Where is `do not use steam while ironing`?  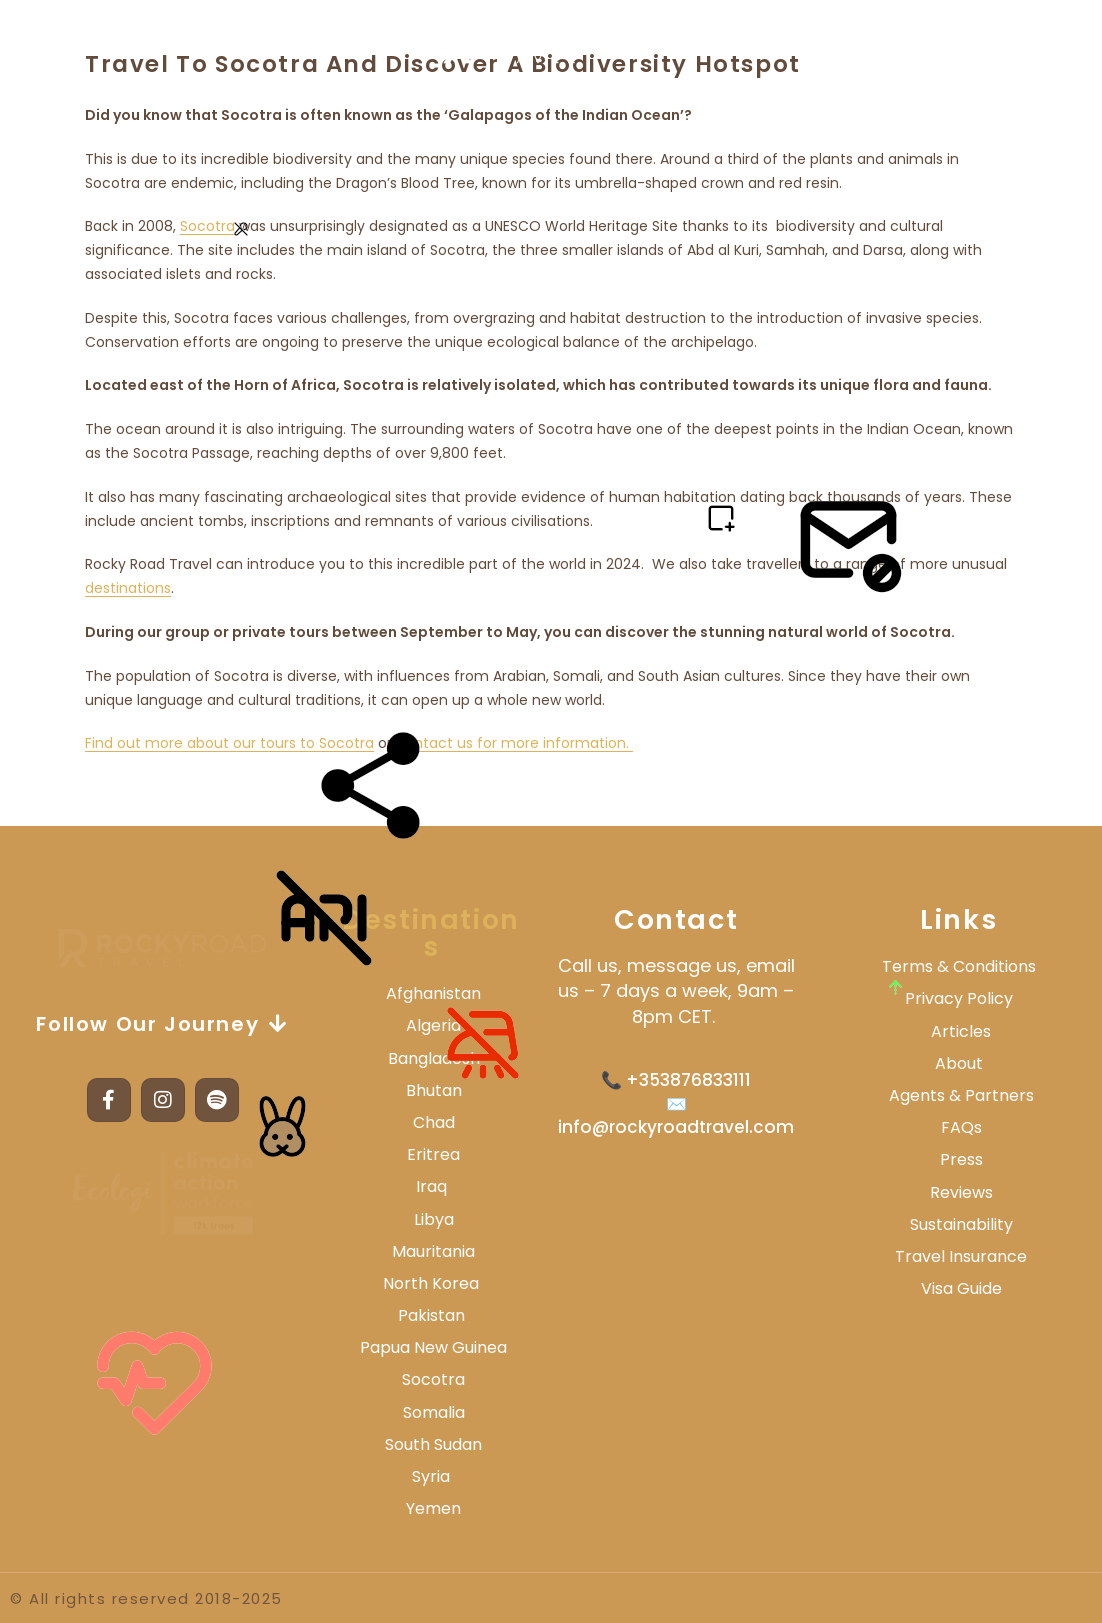
do not use steam while ironing is located at coordinates (483, 1043).